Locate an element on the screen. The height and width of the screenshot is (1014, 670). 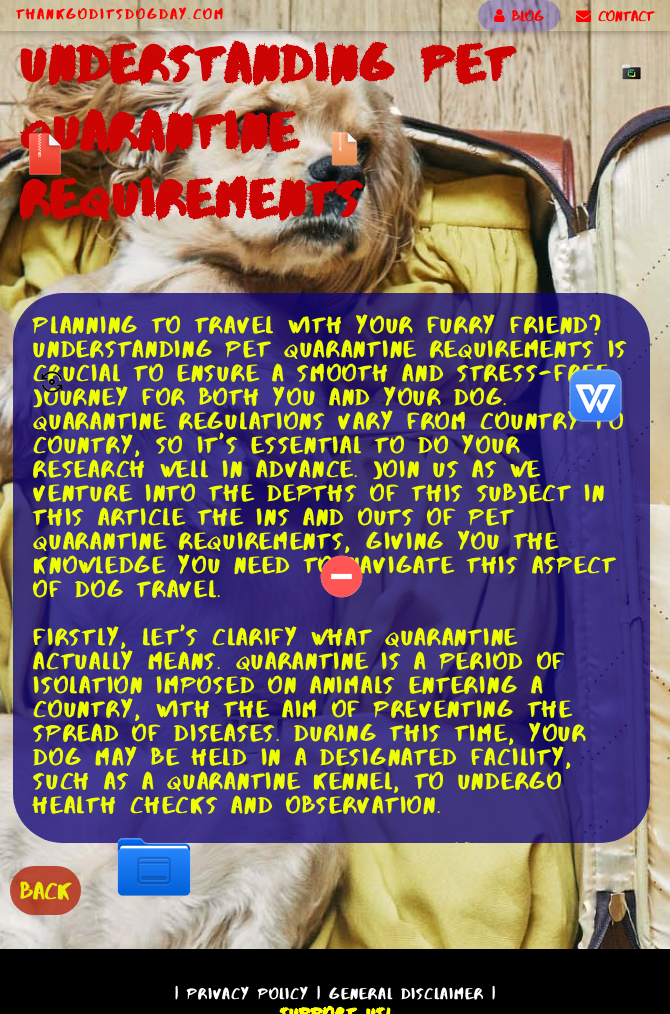
open pycharm project folder is located at coordinates (631, 72).